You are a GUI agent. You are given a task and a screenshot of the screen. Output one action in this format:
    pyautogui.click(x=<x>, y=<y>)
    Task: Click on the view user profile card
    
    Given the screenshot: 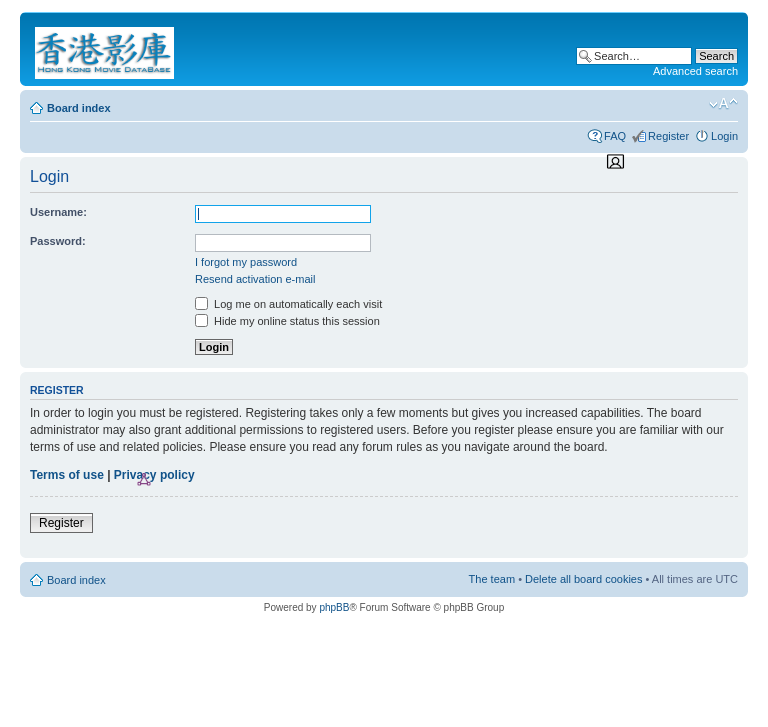 What is the action you would take?
    pyautogui.click(x=615, y=161)
    